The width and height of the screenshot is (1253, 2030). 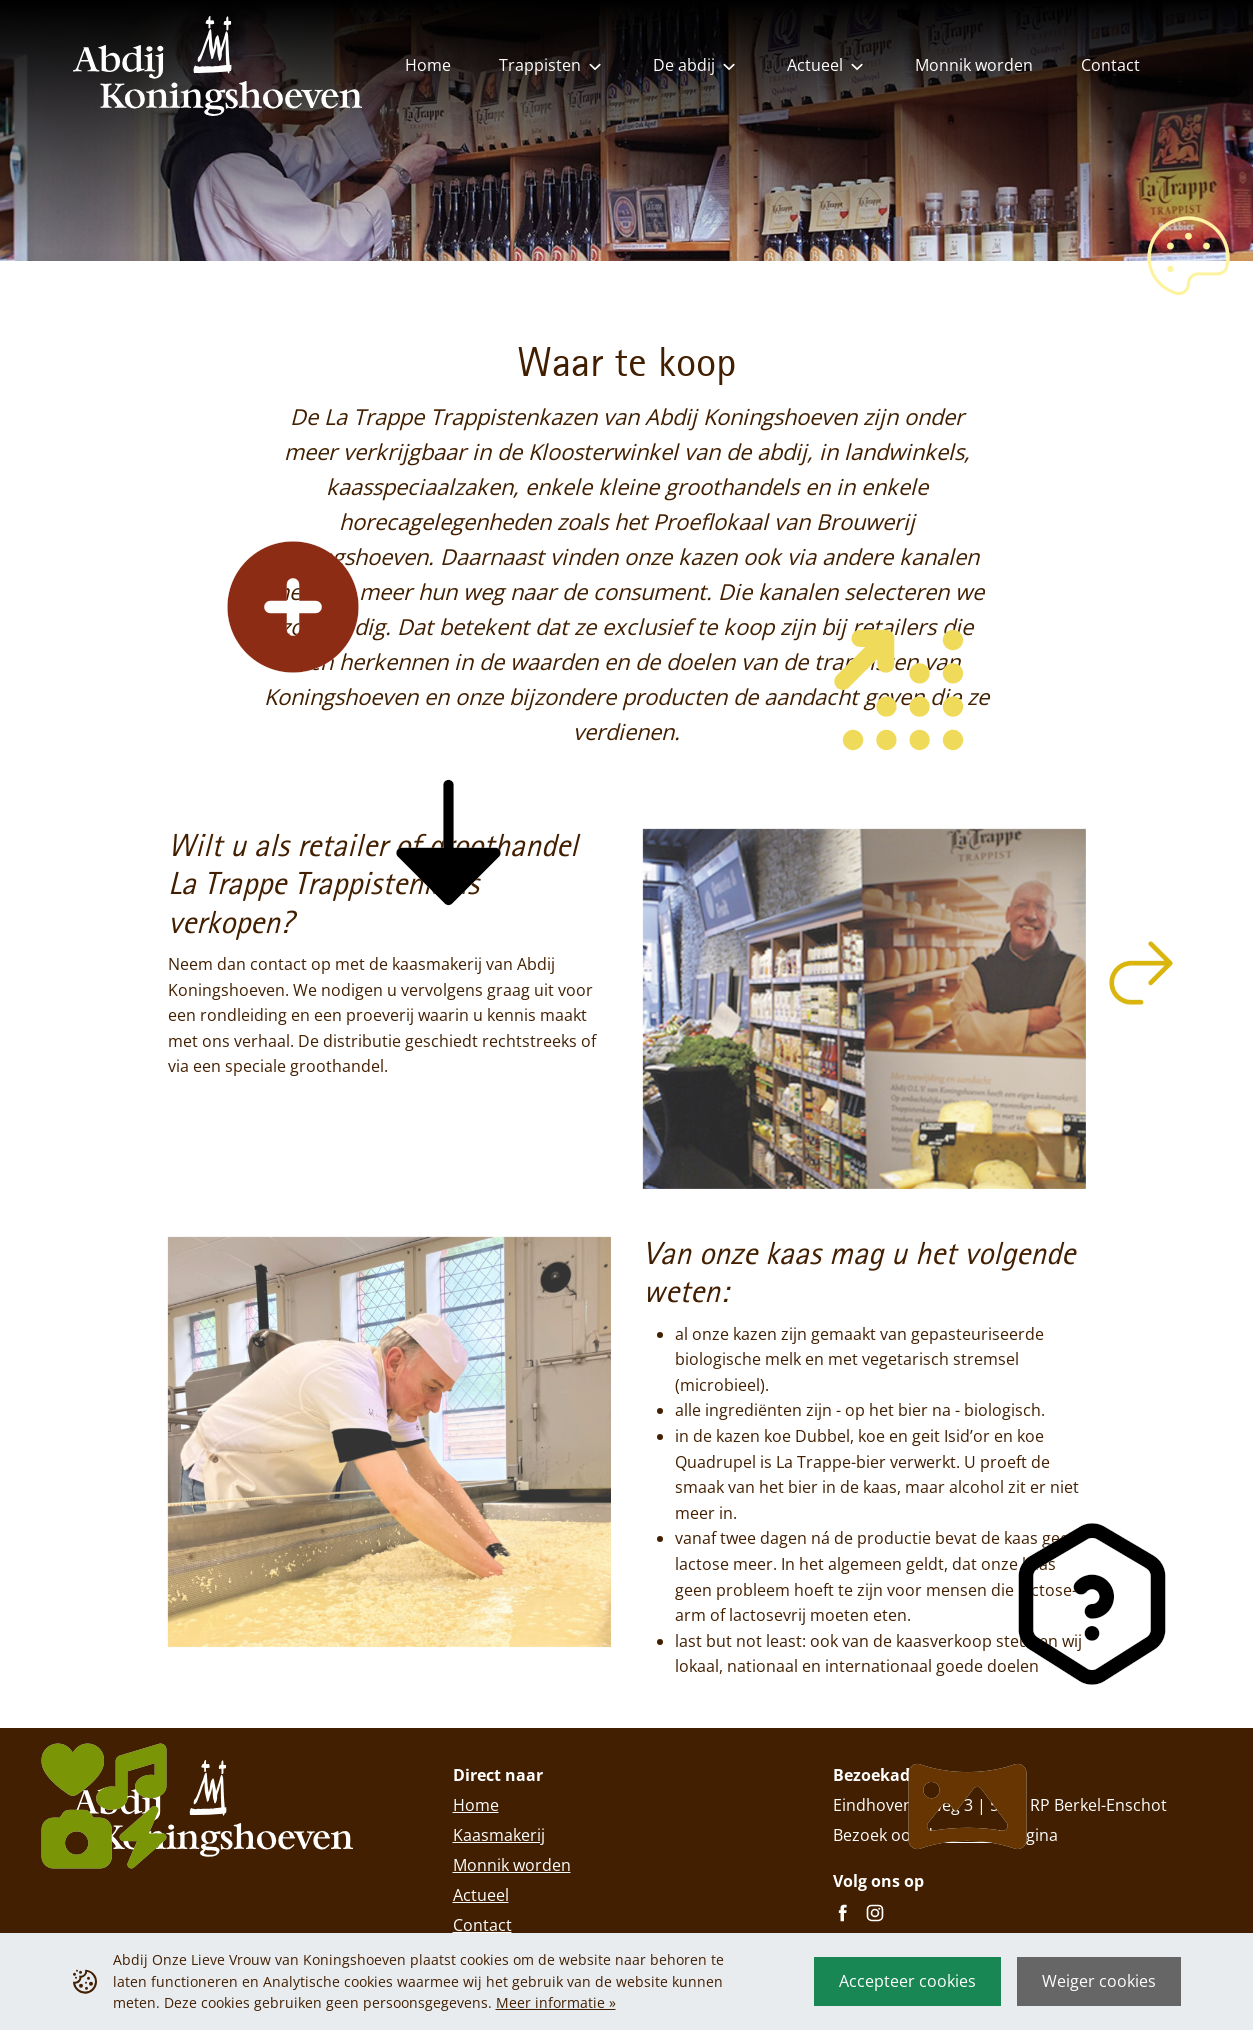 What do you see at coordinates (1092, 1604) in the screenshot?
I see `access help or support options` at bounding box center [1092, 1604].